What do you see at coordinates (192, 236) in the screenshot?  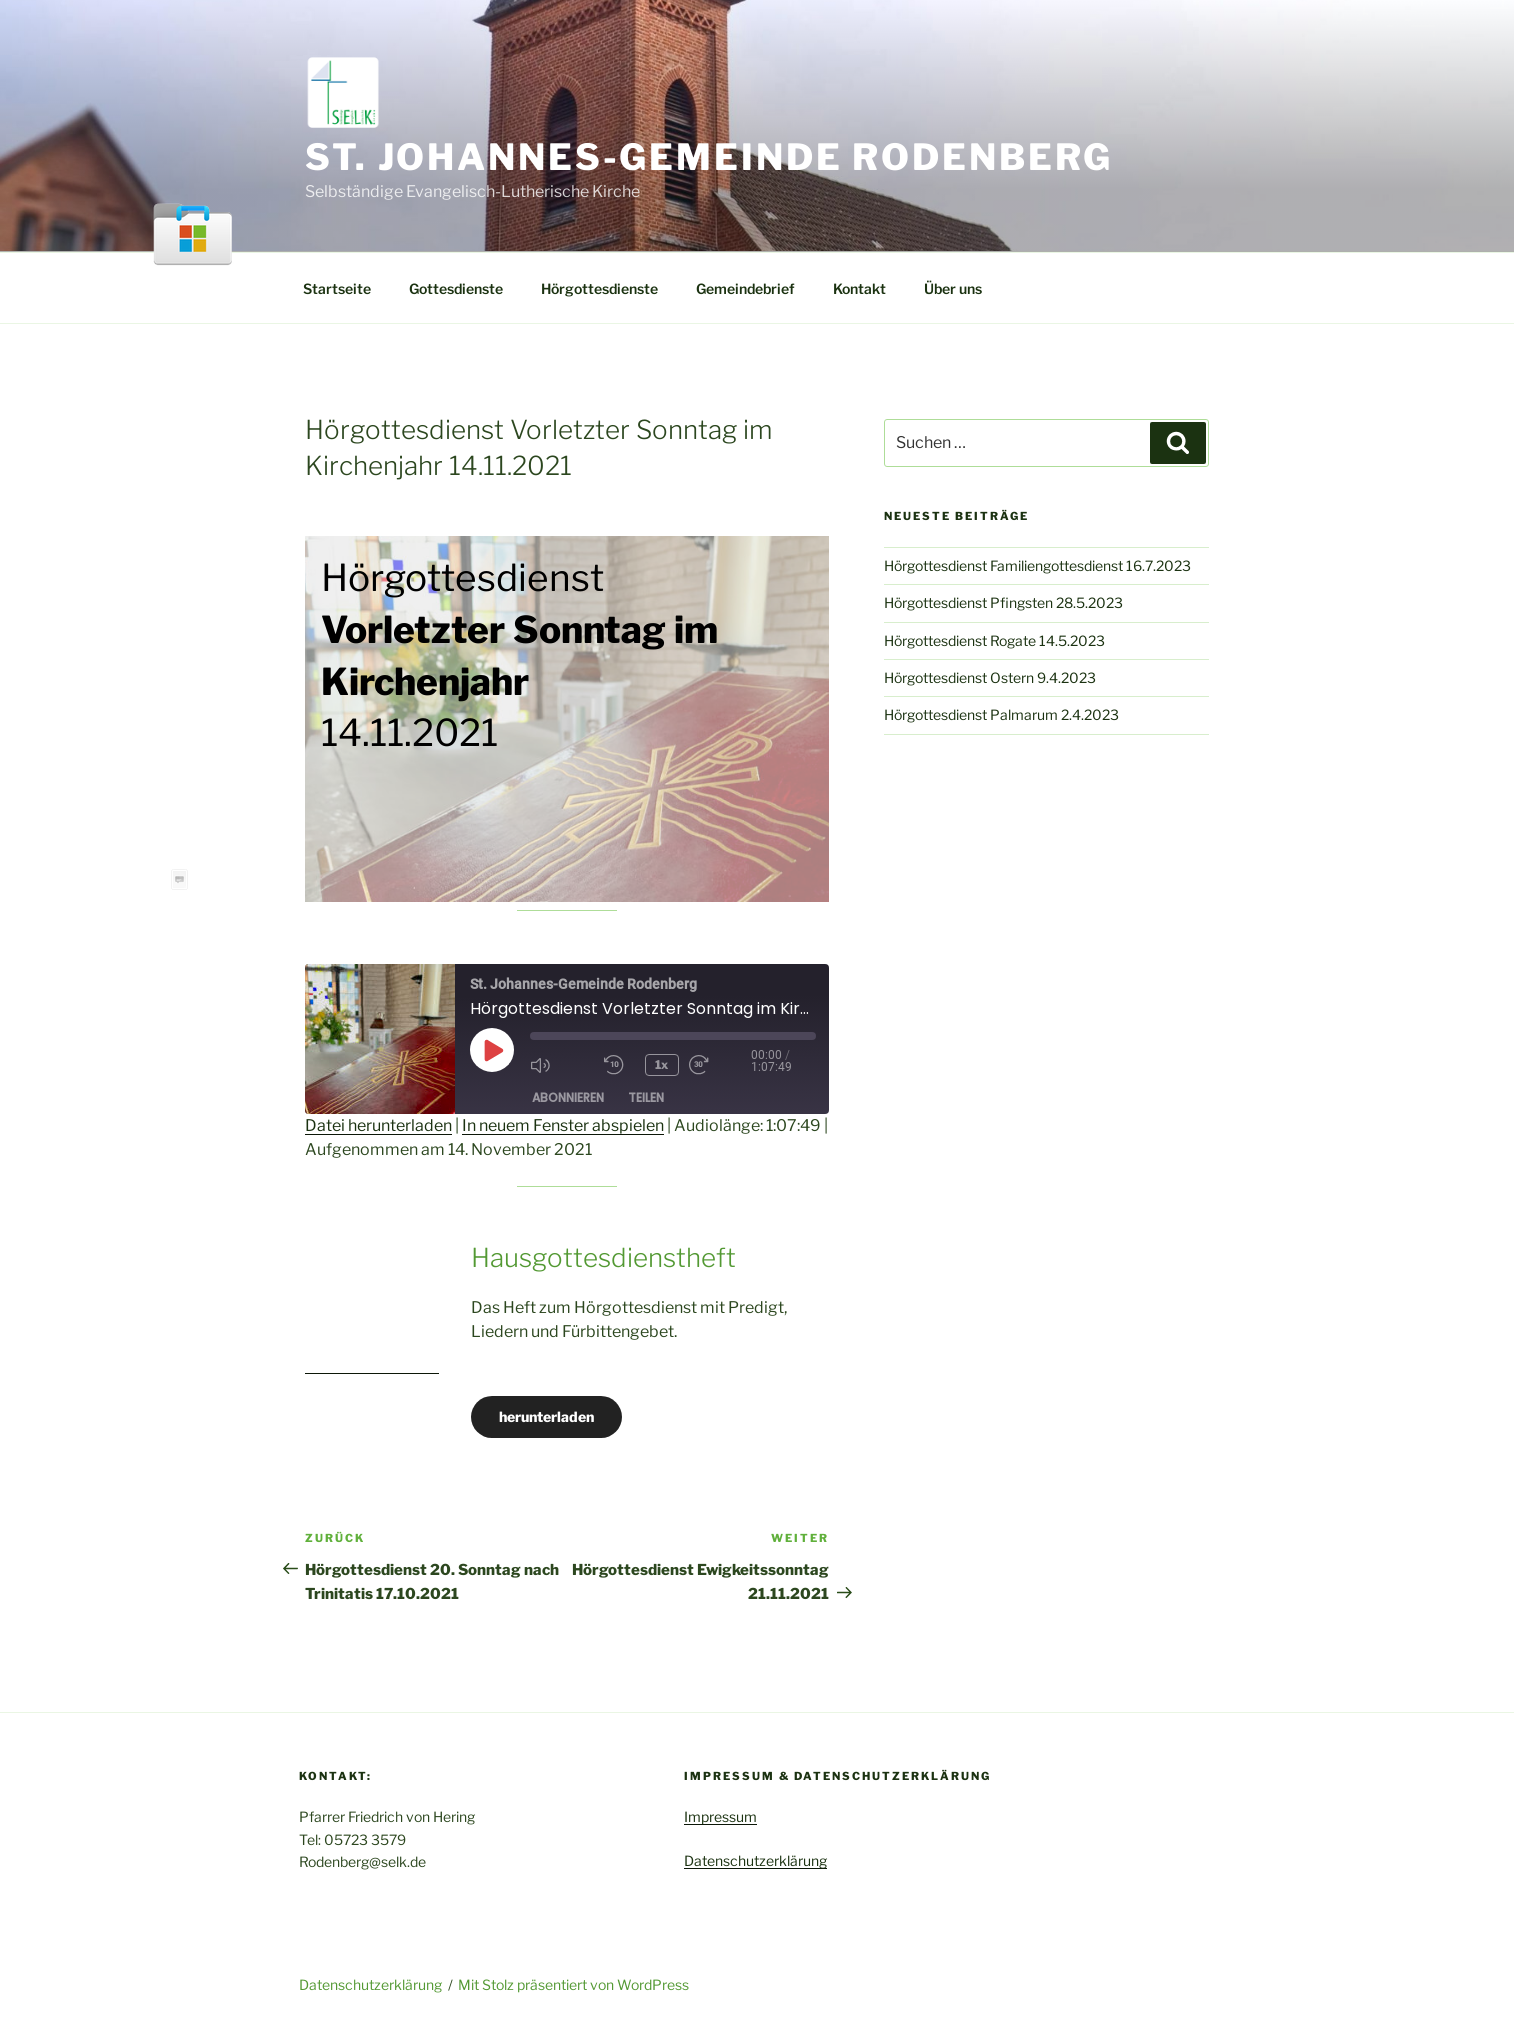 I see `open microsoft store downloads folder` at bounding box center [192, 236].